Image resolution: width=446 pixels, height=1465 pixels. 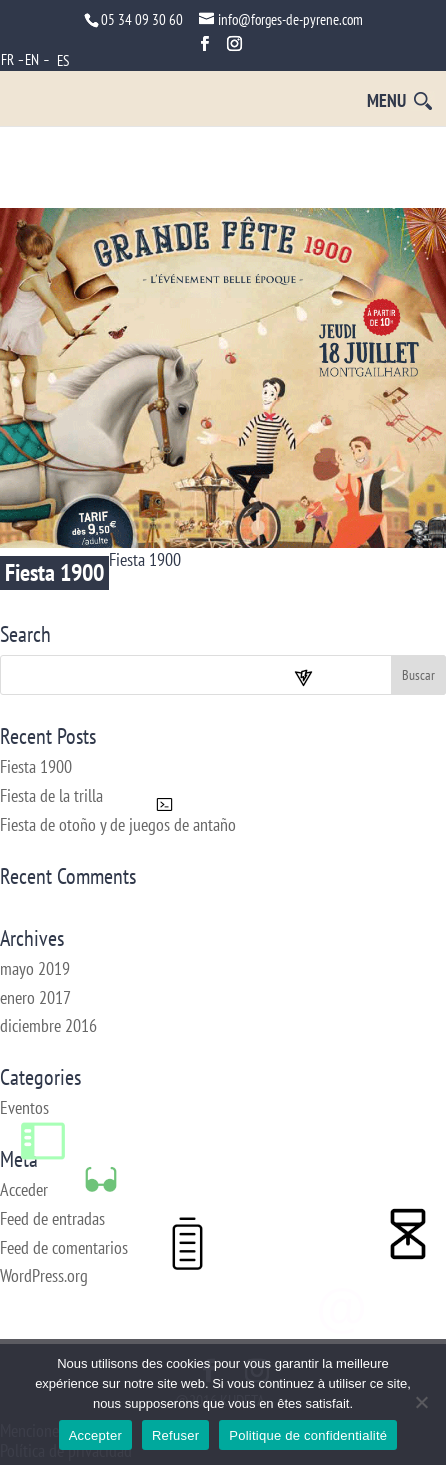 What do you see at coordinates (340, 1309) in the screenshot?
I see `mention a user in a comment or message` at bounding box center [340, 1309].